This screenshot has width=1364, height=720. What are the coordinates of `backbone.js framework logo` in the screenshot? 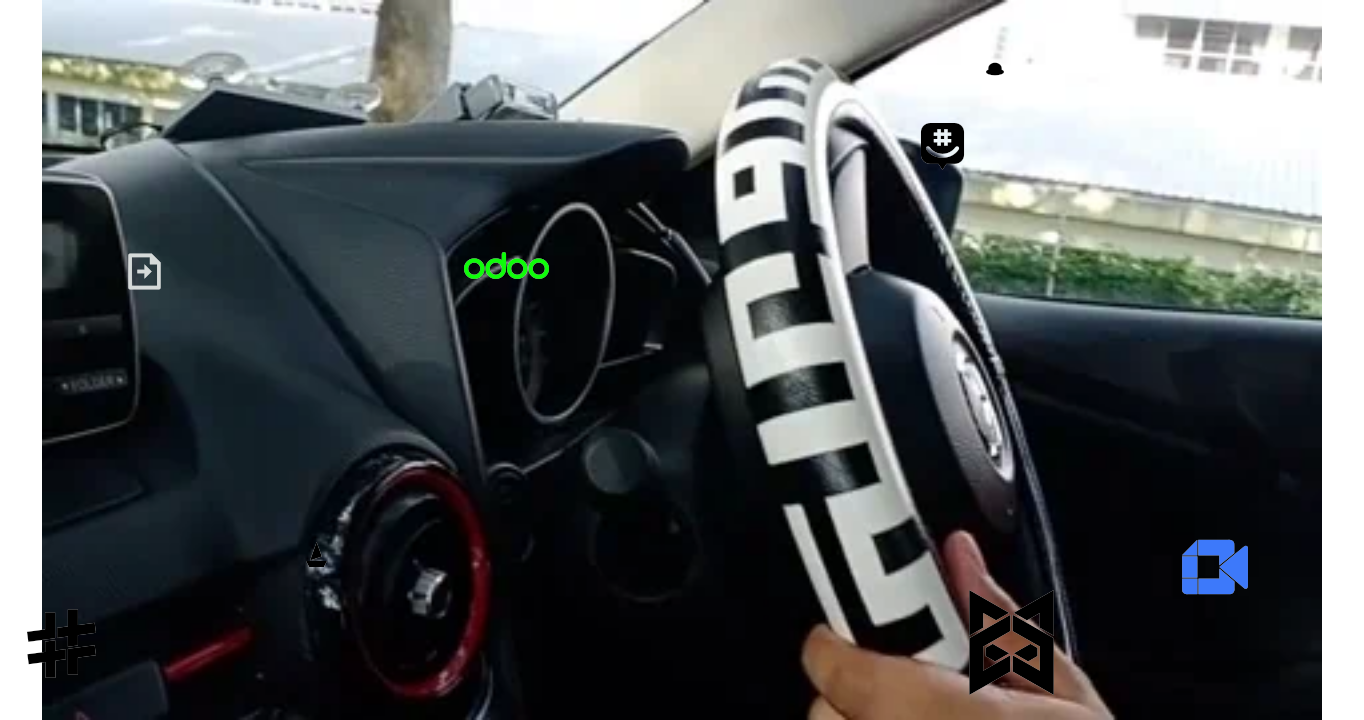 It's located at (1011, 642).